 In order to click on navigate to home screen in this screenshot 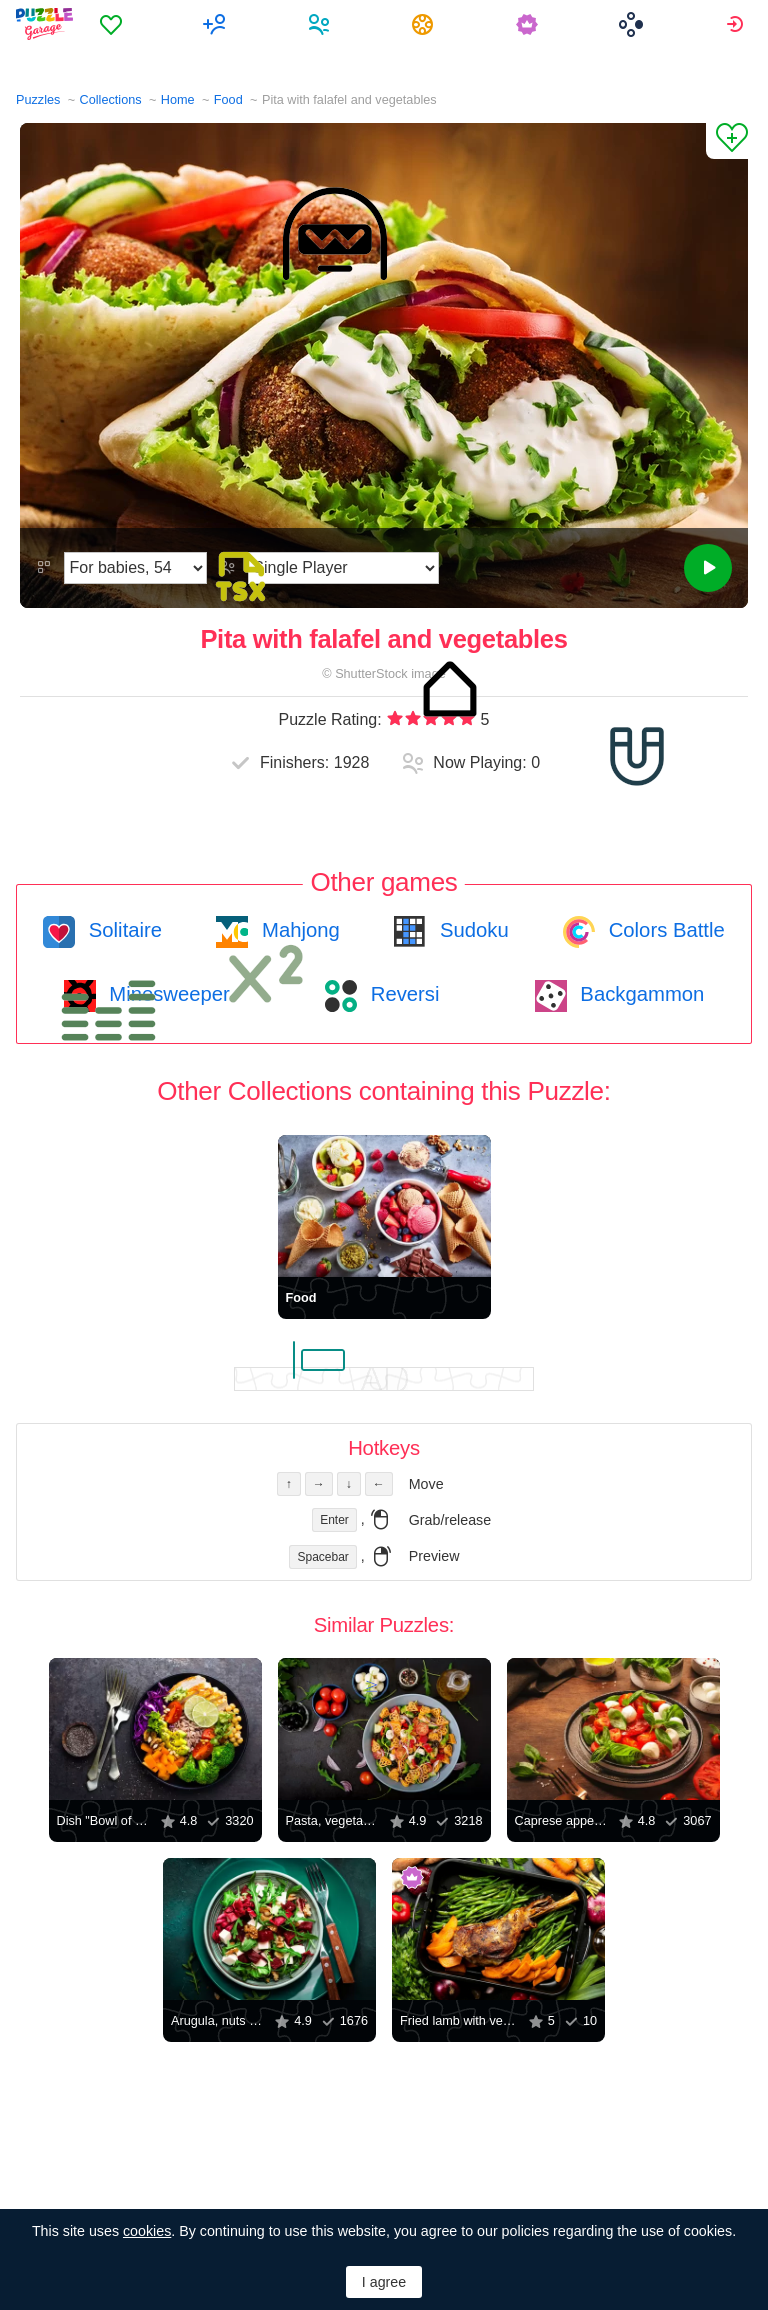, I will do `click(450, 690)`.